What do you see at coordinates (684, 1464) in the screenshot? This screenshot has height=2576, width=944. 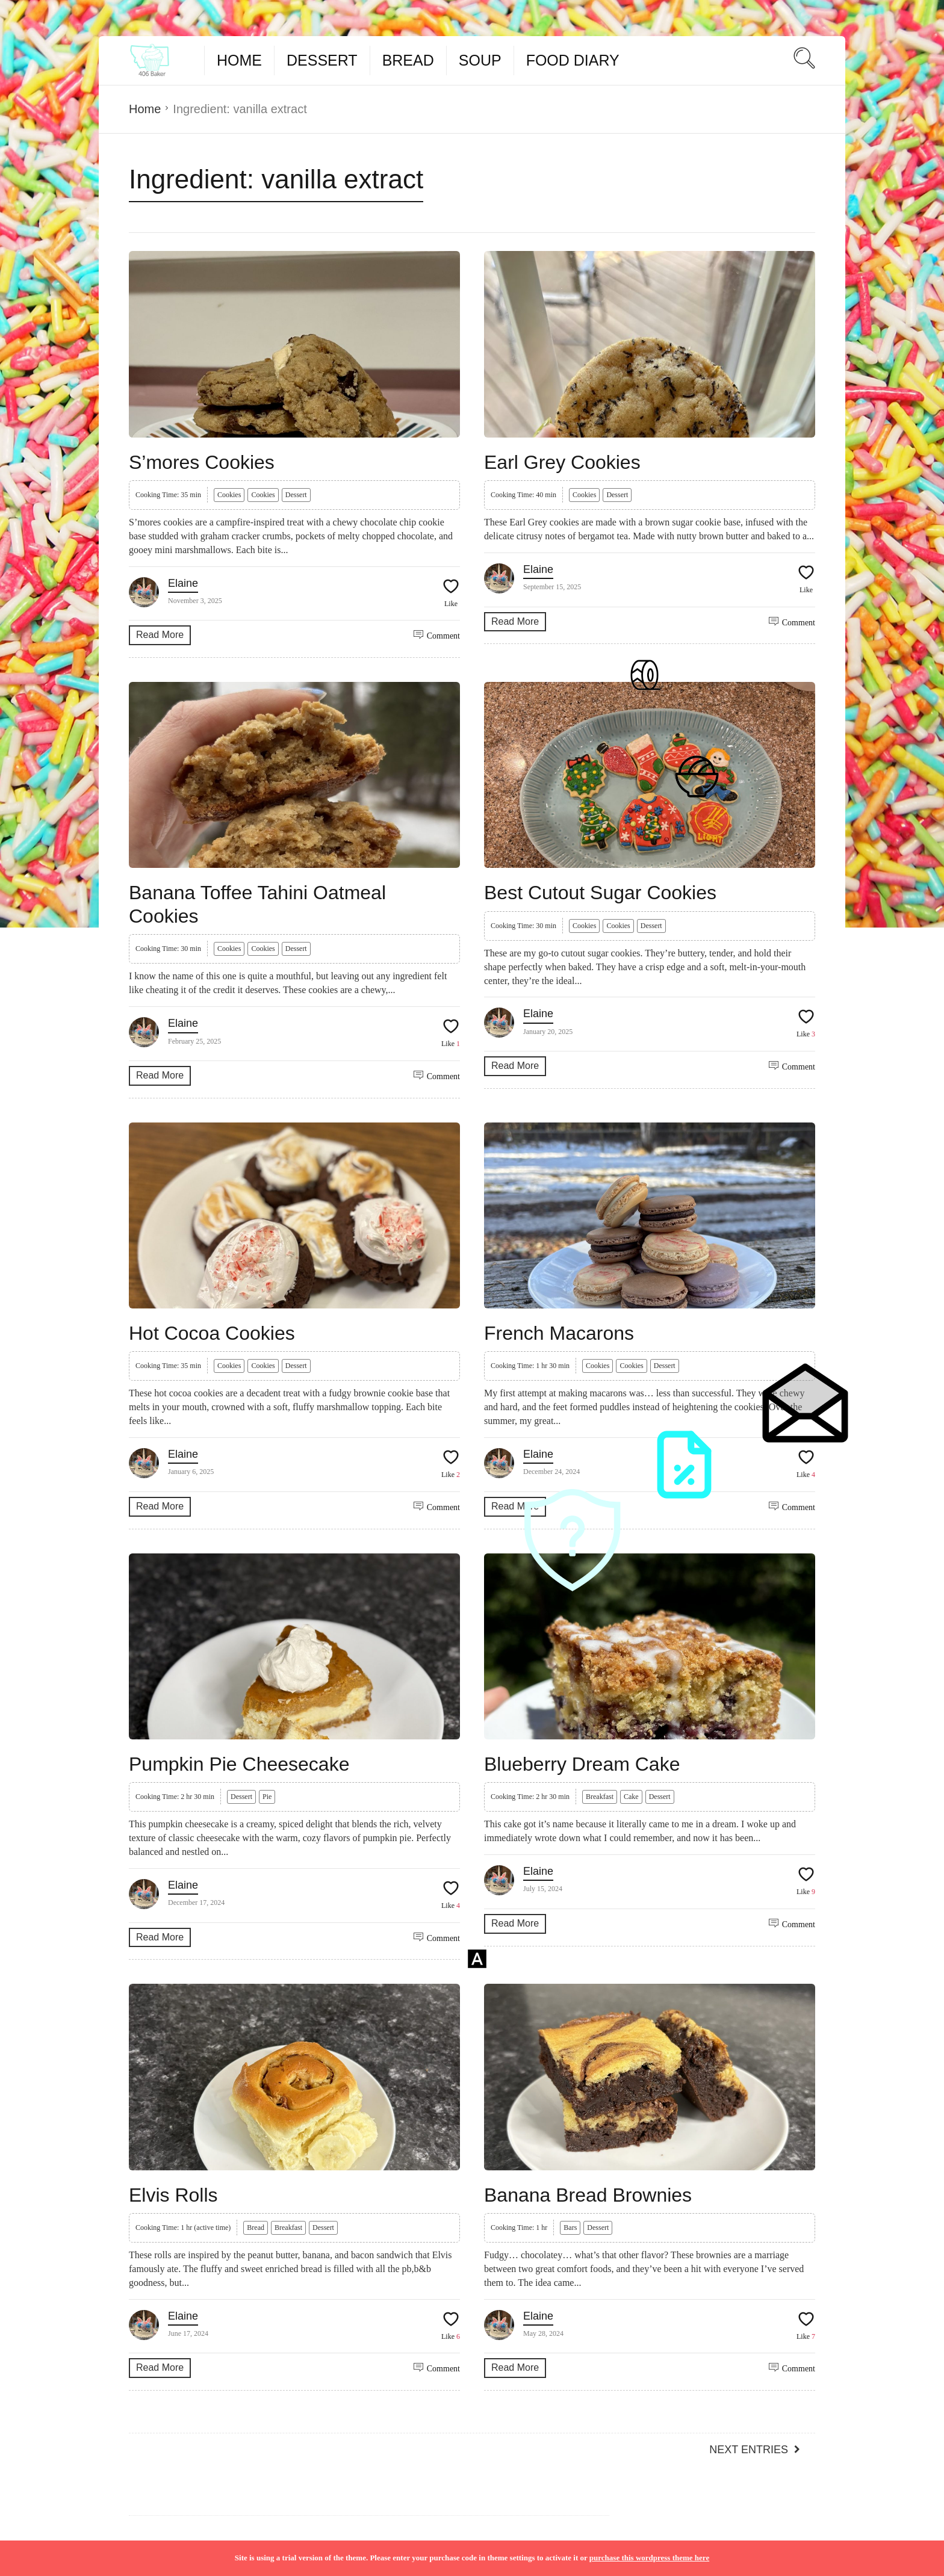 I see `view document with percentage or discount details` at bounding box center [684, 1464].